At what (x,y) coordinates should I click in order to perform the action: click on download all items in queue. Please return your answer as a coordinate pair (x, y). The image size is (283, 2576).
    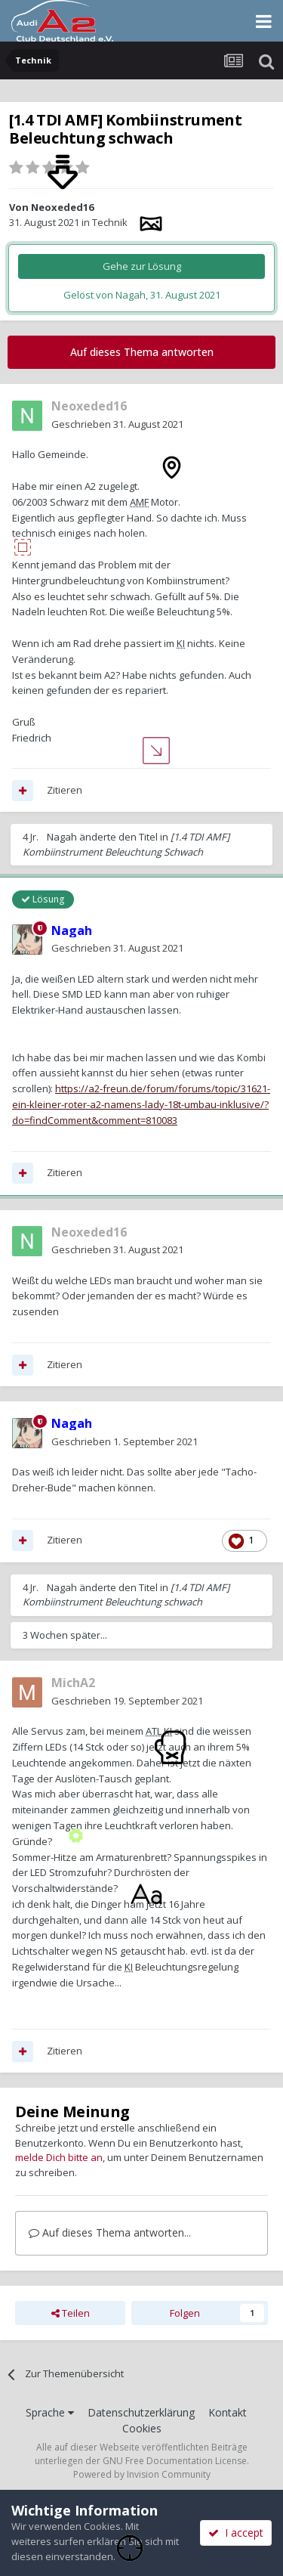
    Looking at the image, I should click on (63, 172).